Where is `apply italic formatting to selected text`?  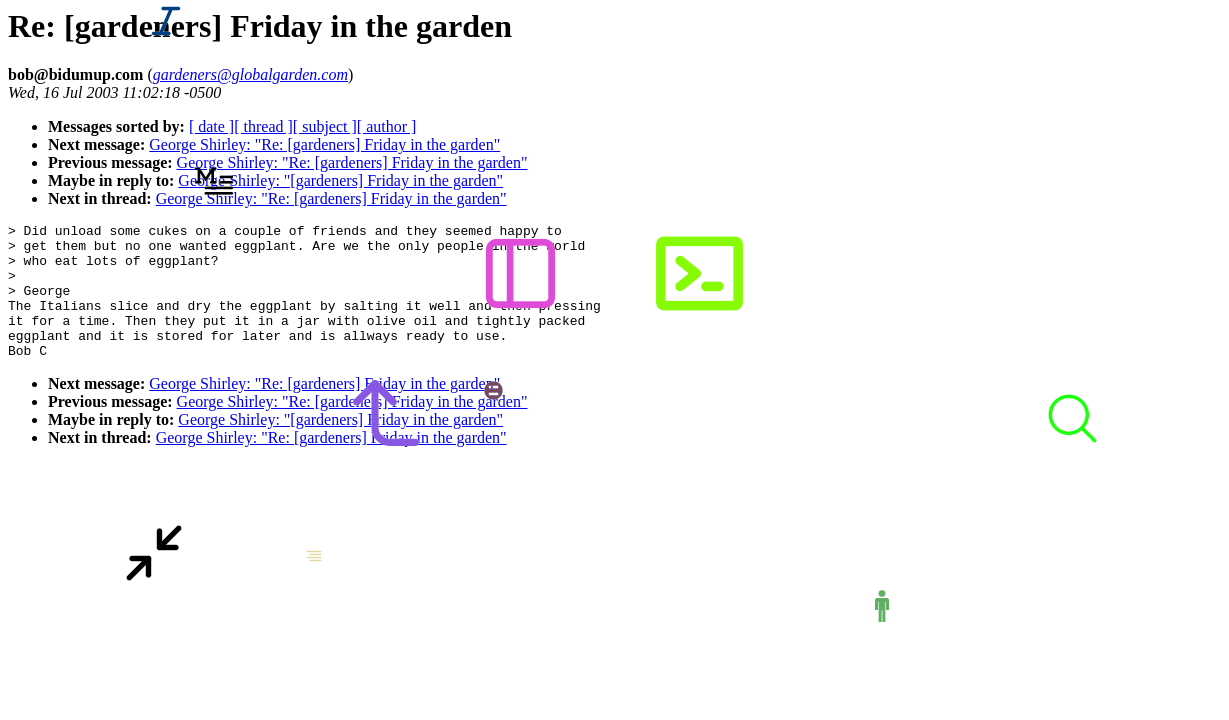 apply italic formatting to selected text is located at coordinates (166, 21).